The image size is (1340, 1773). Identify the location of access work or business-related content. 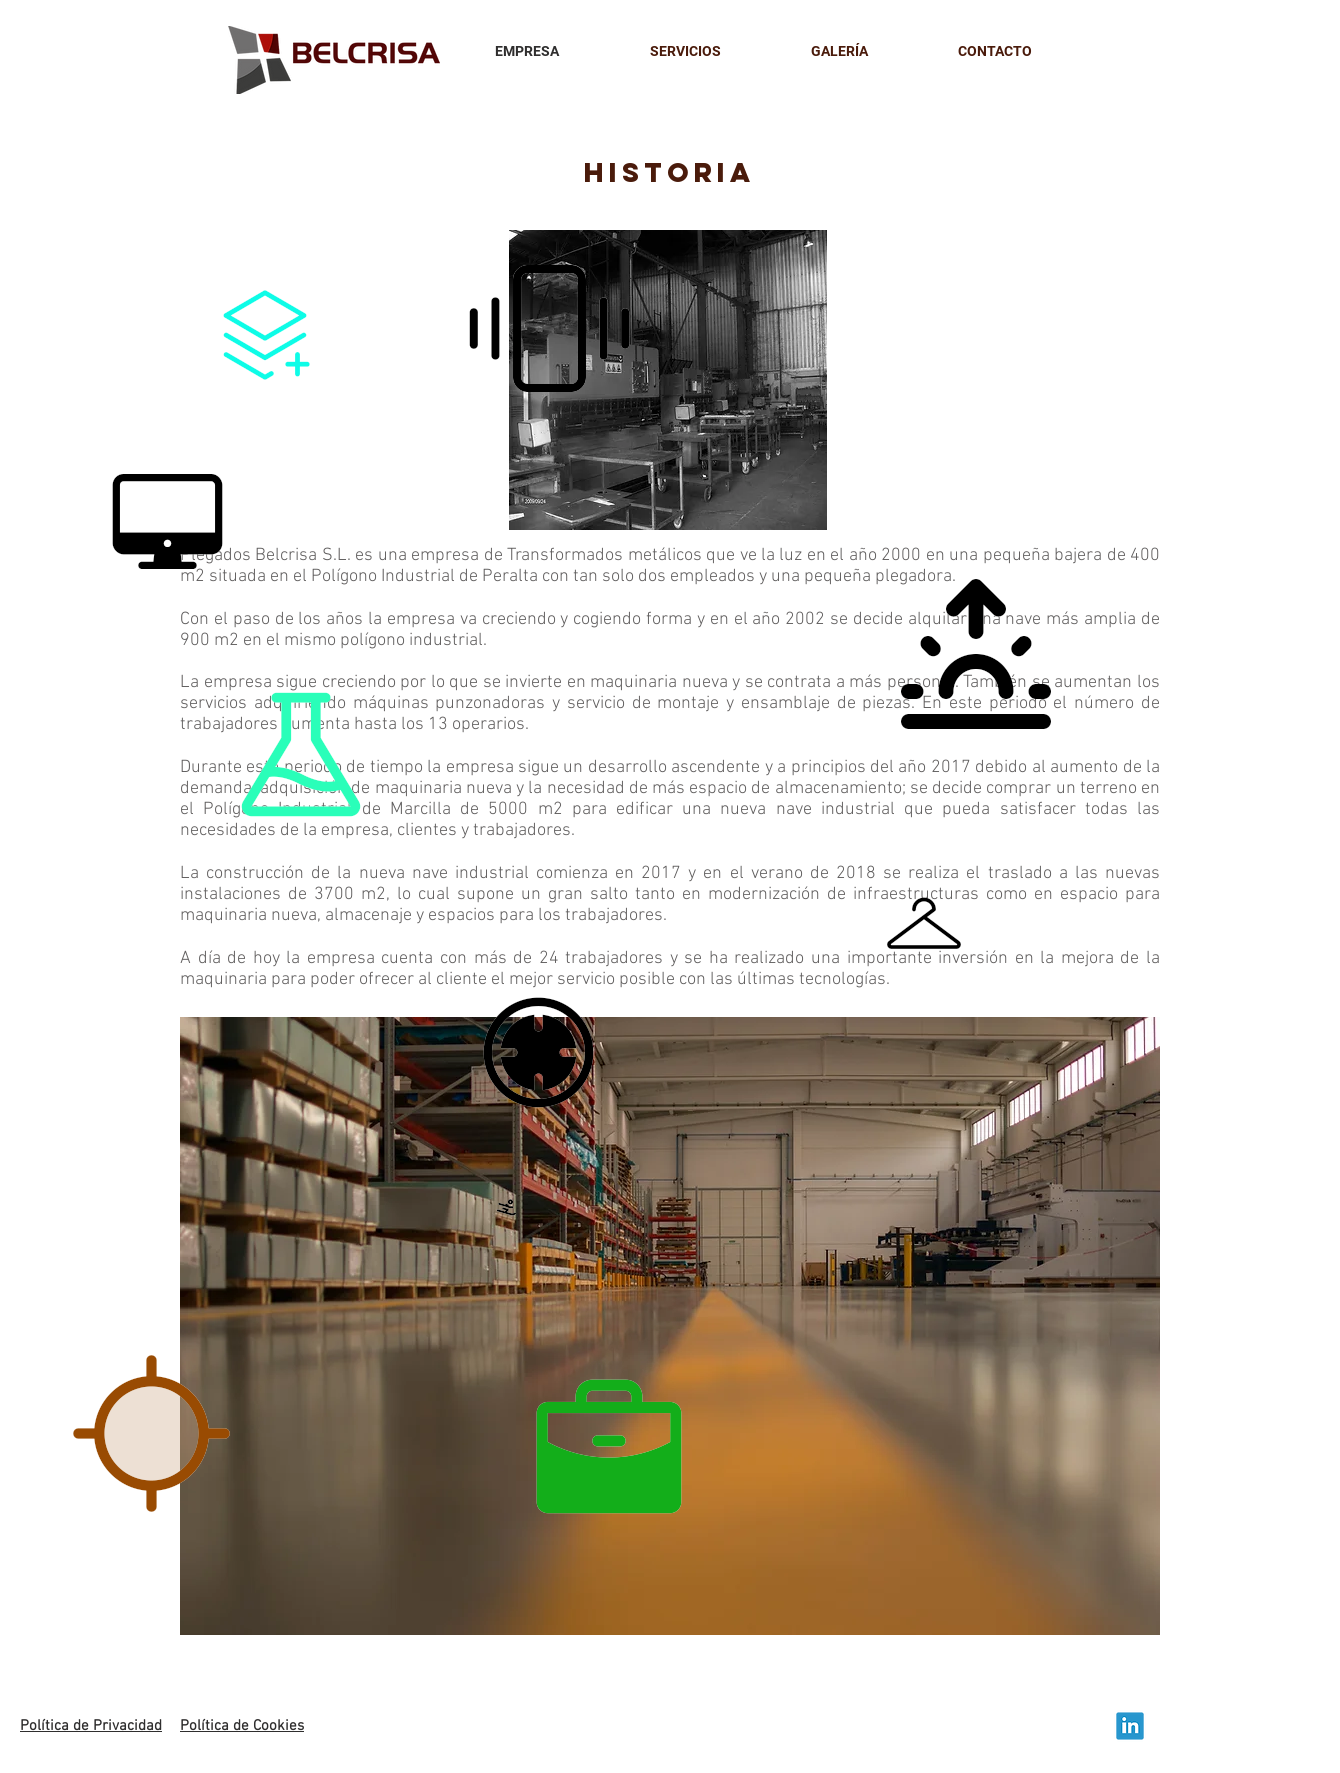
(609, 1452).